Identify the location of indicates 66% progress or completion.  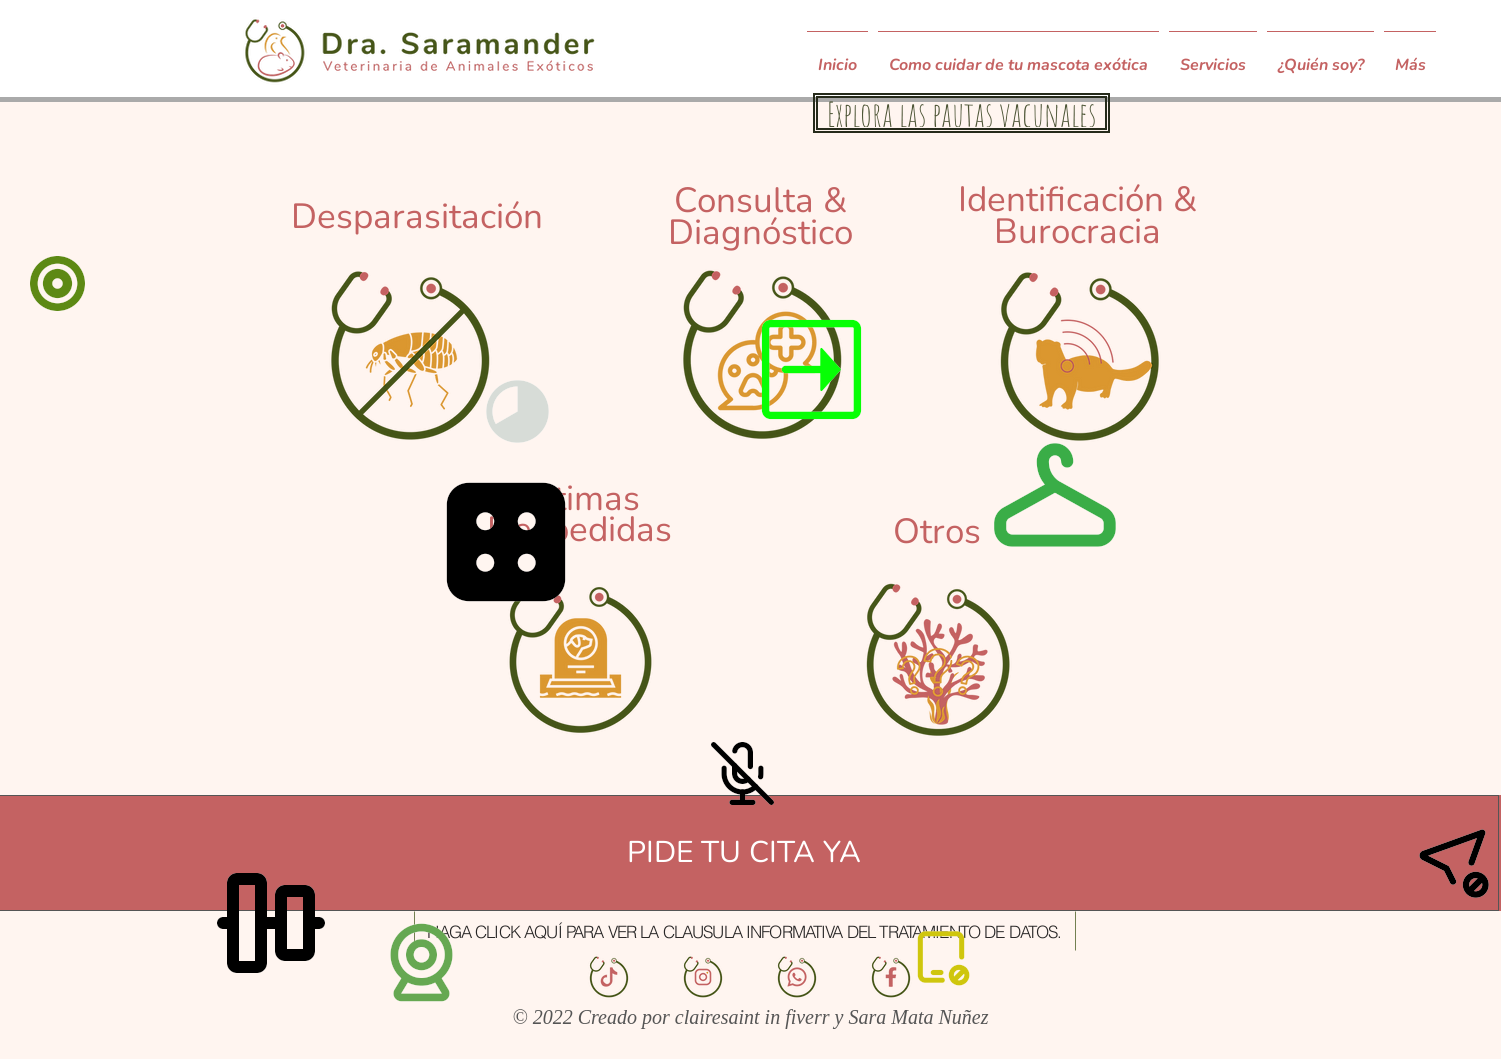
(517, 411).